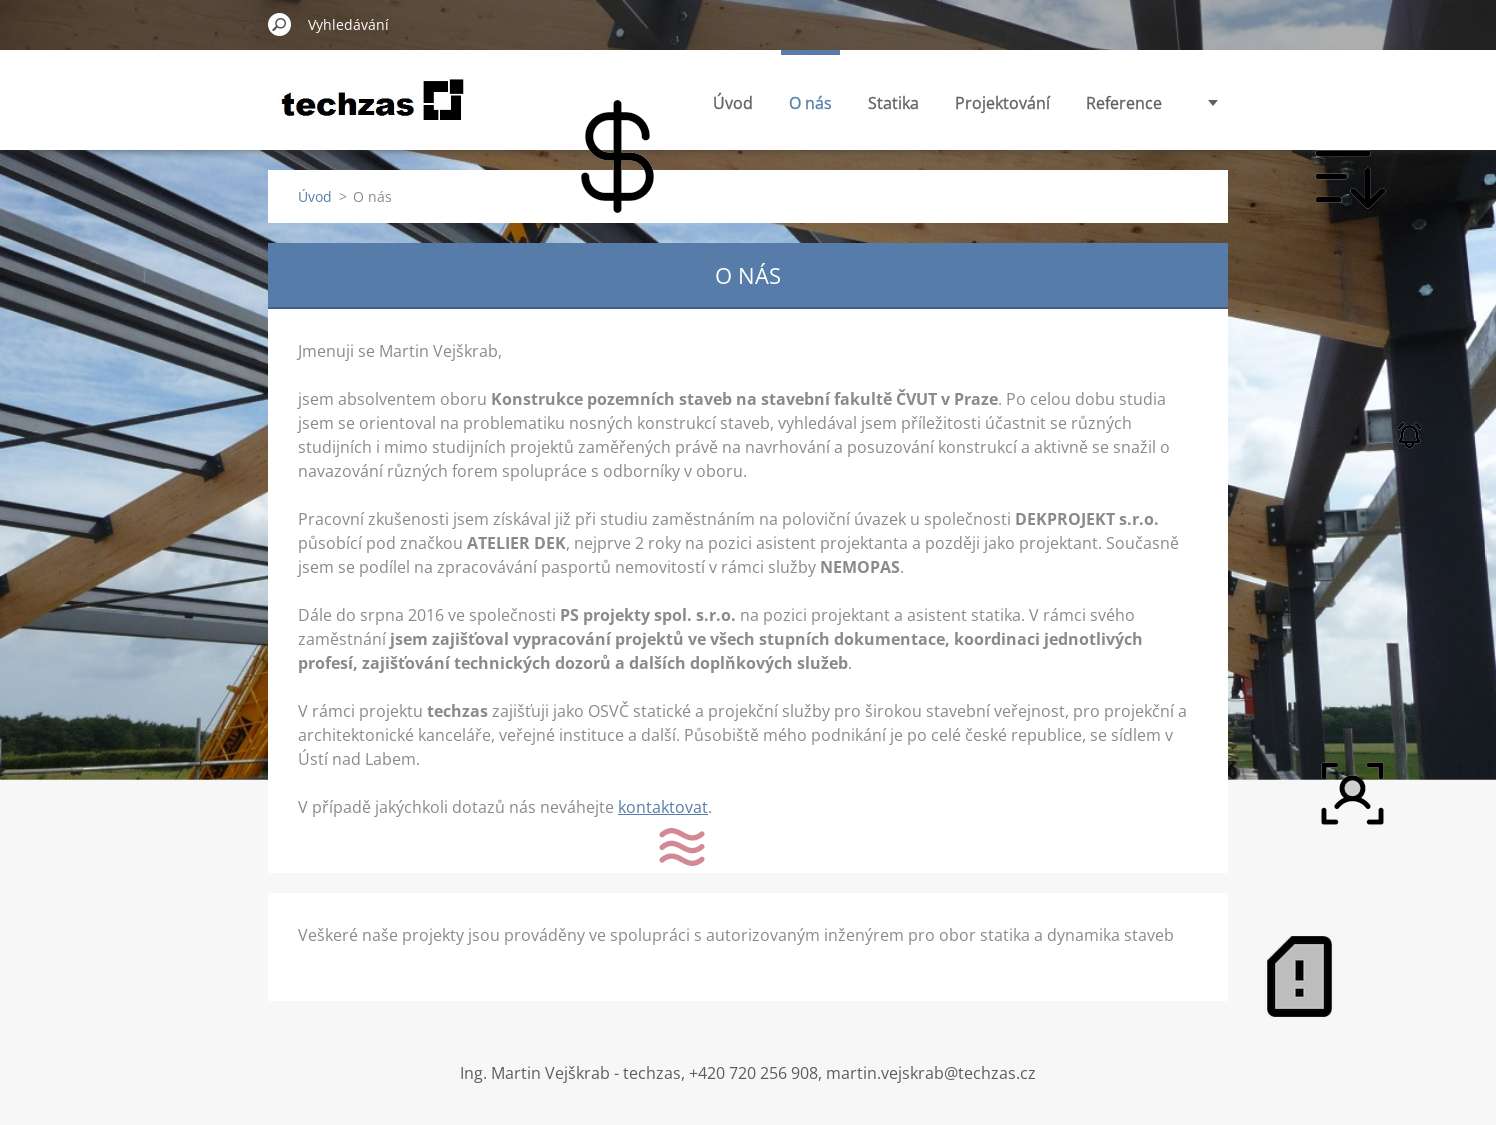 Image resolution: width=1496 pixels, height=1125 pixels. Describe the element at coordinates (617, 156) in the screenshot. I see `view pricing or payment options` at that location.